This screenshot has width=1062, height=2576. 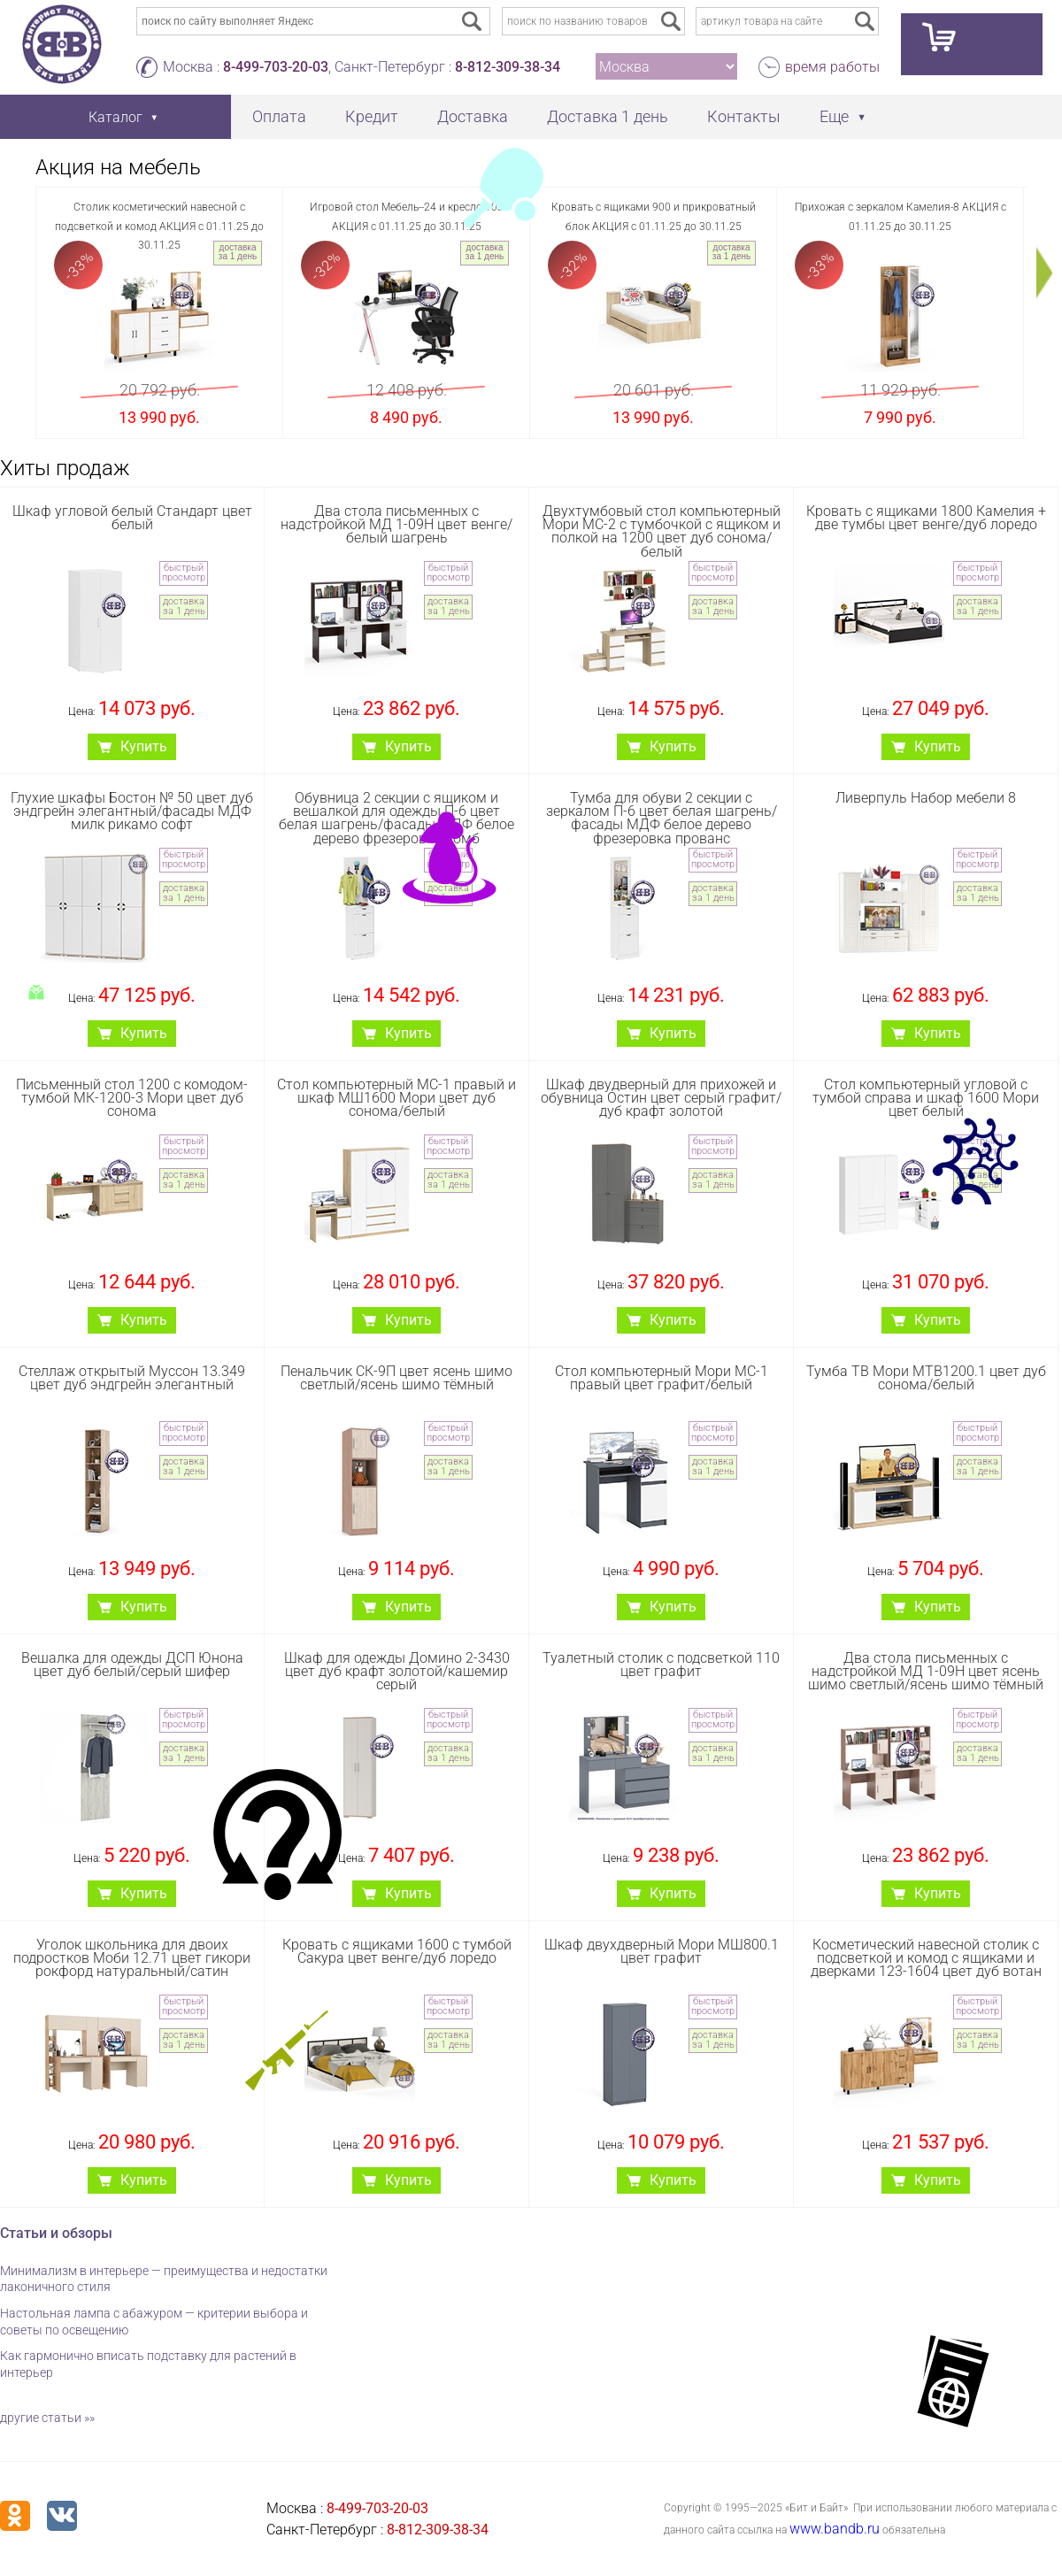 What do you see at coordinates (287, 2050) in the screenshot?
I see `select the FN FAL rifle weapon` at bounding box center [287, 2050].